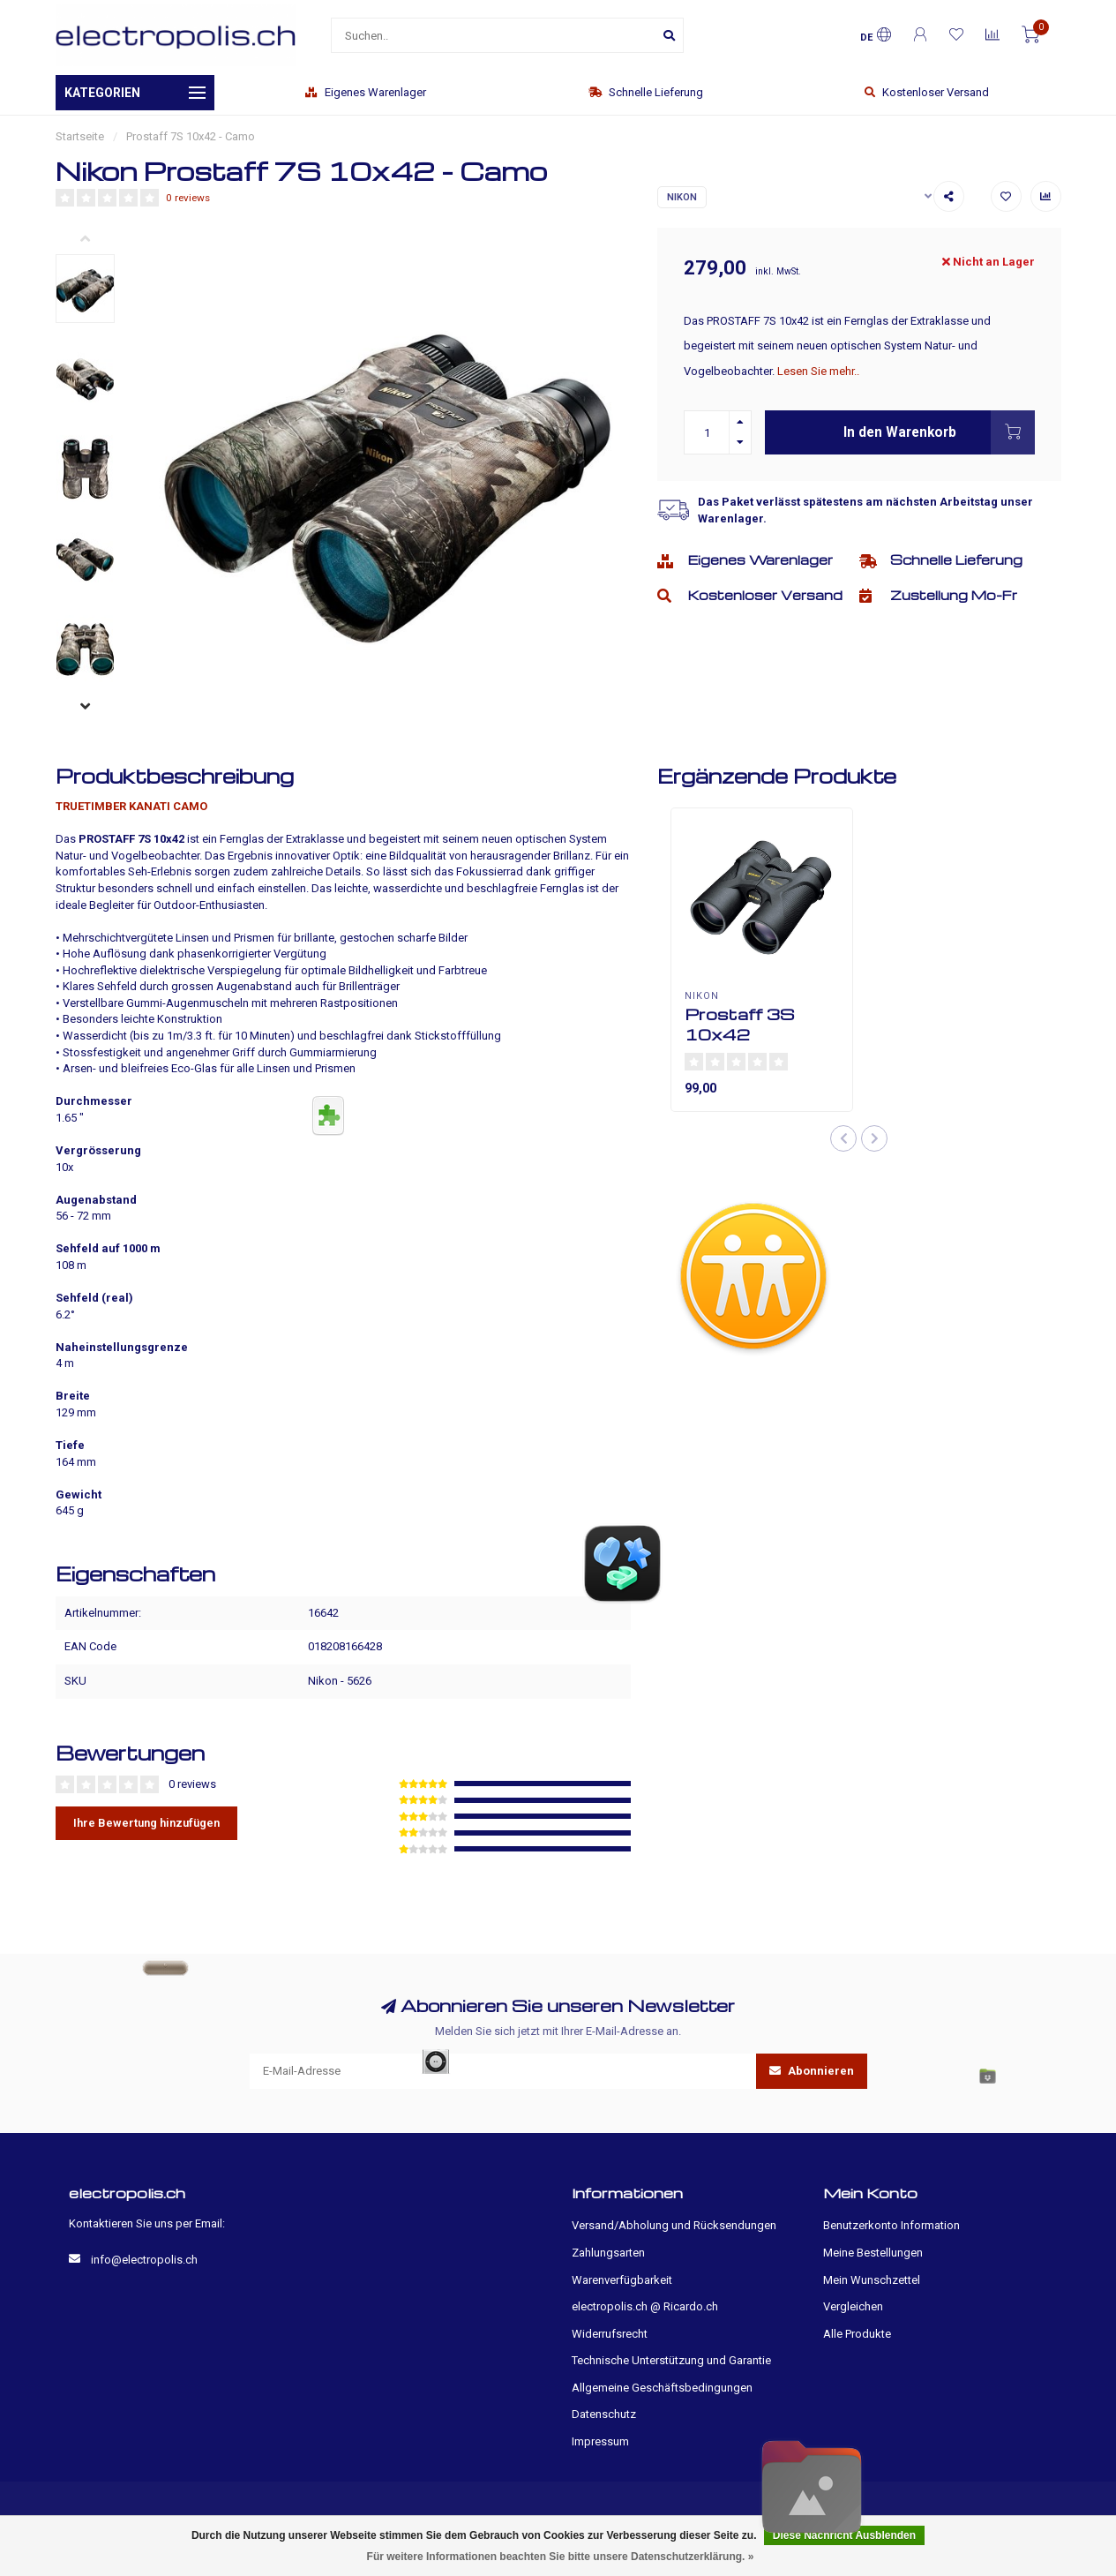  What do you see at coordinates (165, 1968) in the screenshot?
I see `beats pill speaker in champagne color` at bounding box center [165, 1968].